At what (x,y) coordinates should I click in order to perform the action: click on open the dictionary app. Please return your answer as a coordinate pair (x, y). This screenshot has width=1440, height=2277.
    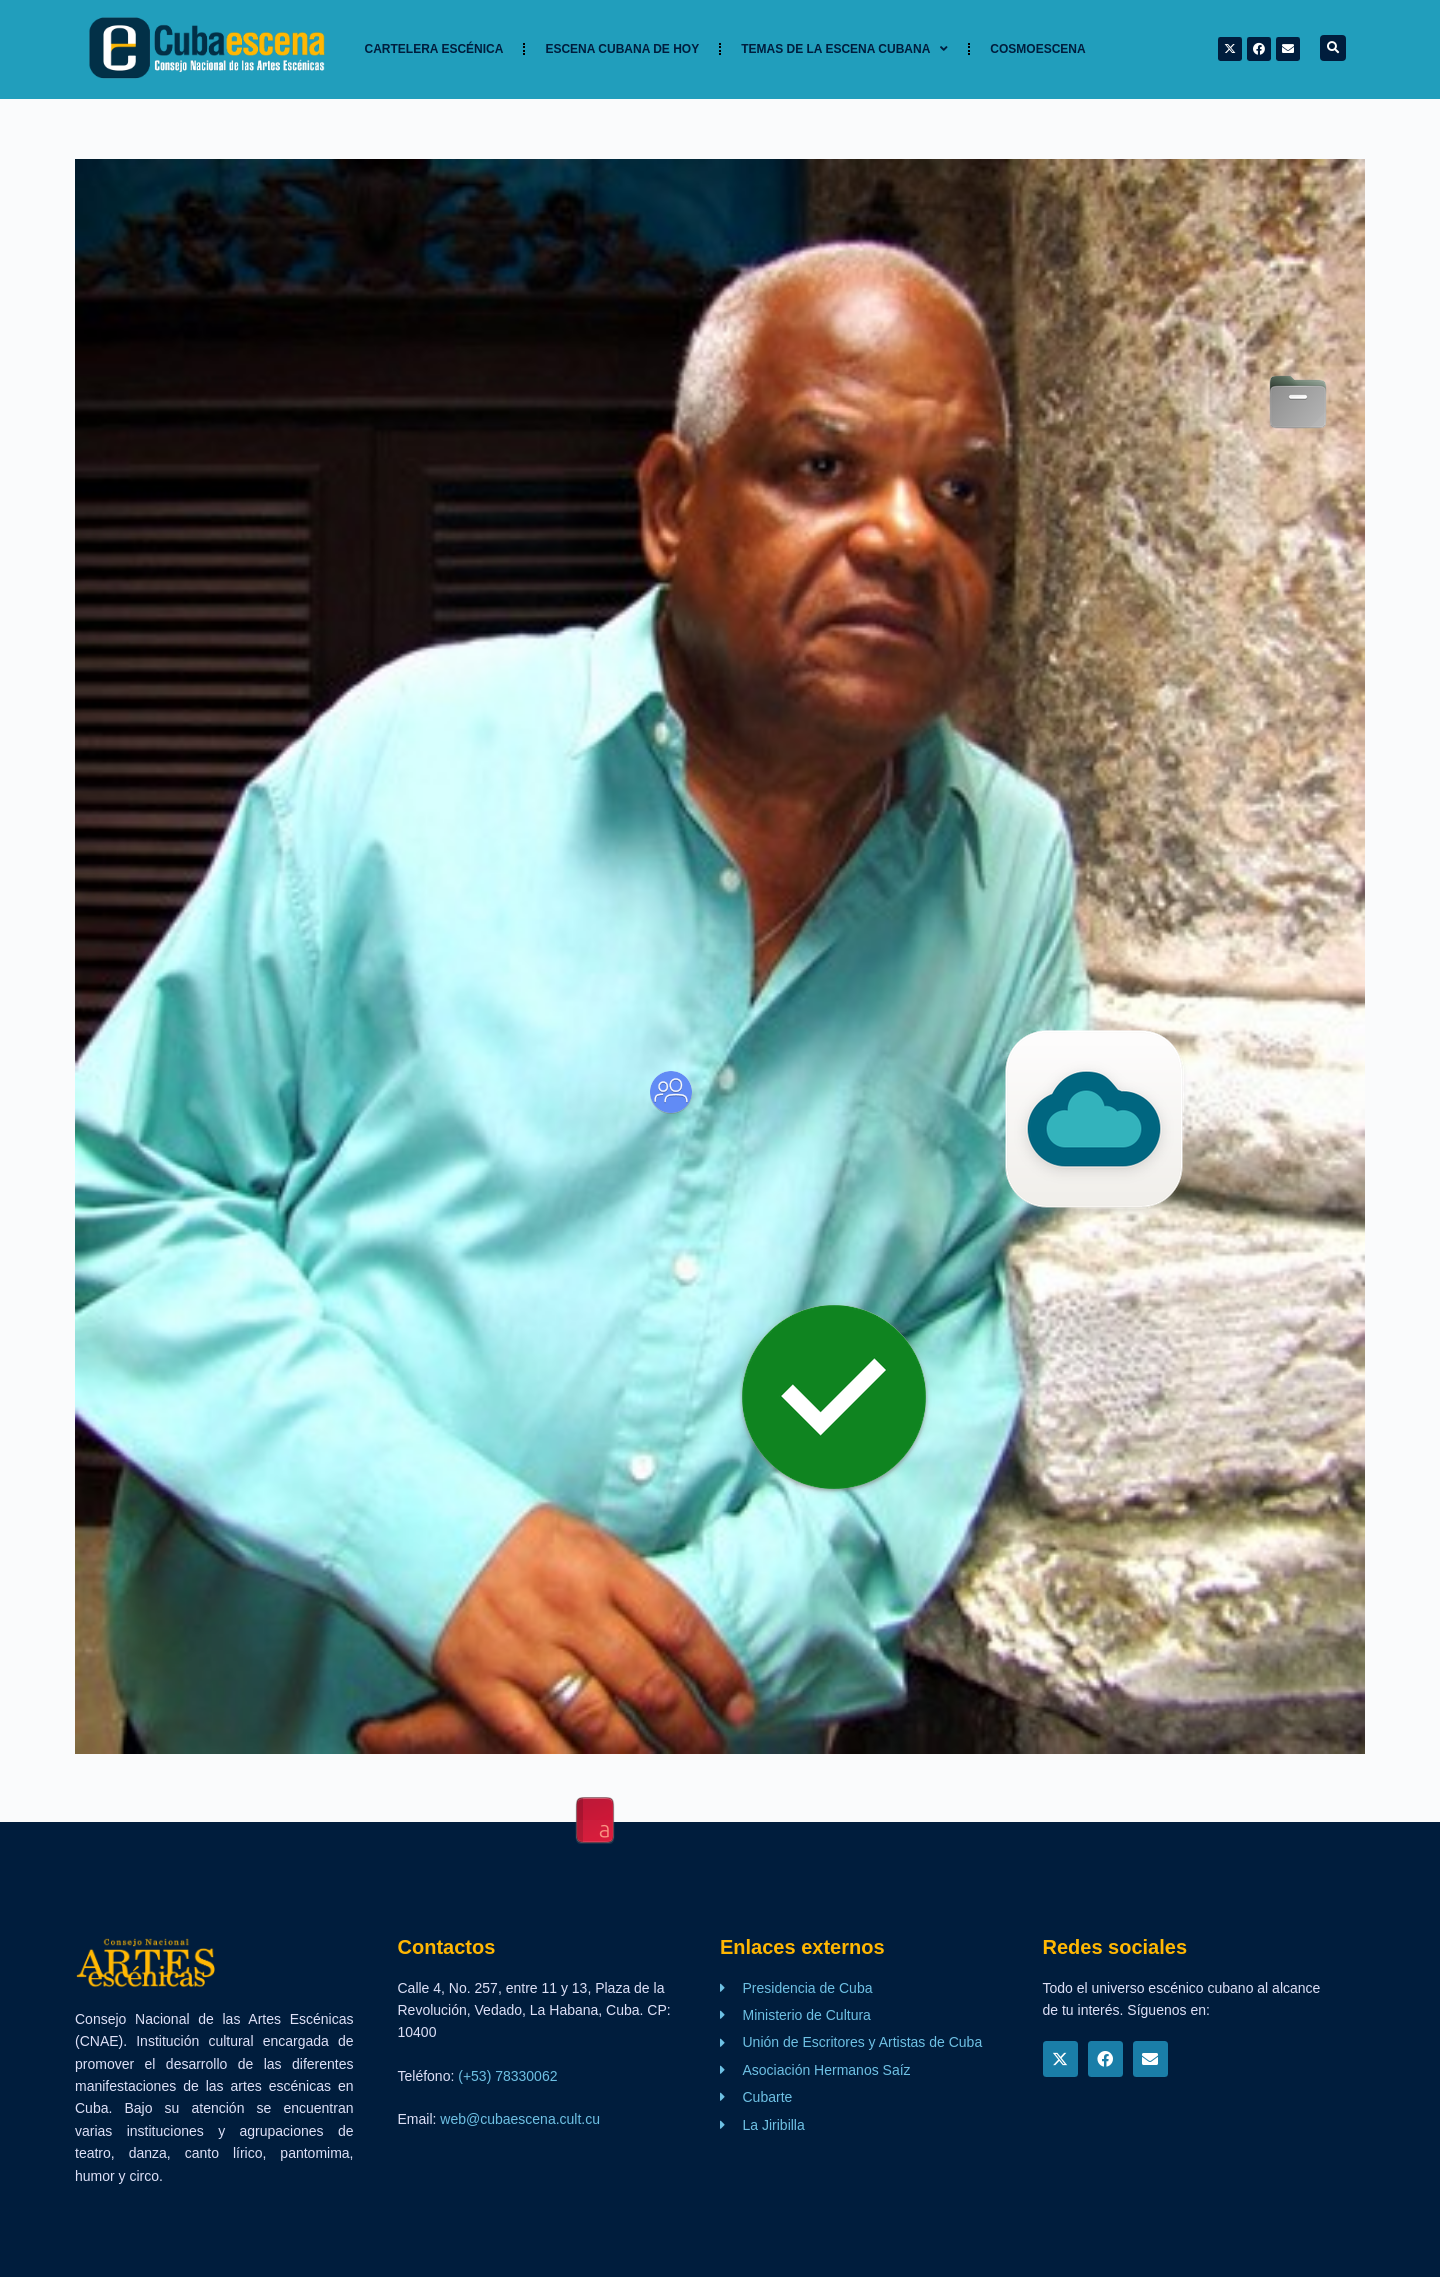
    Looking at the image, I should click on (595, 1820).